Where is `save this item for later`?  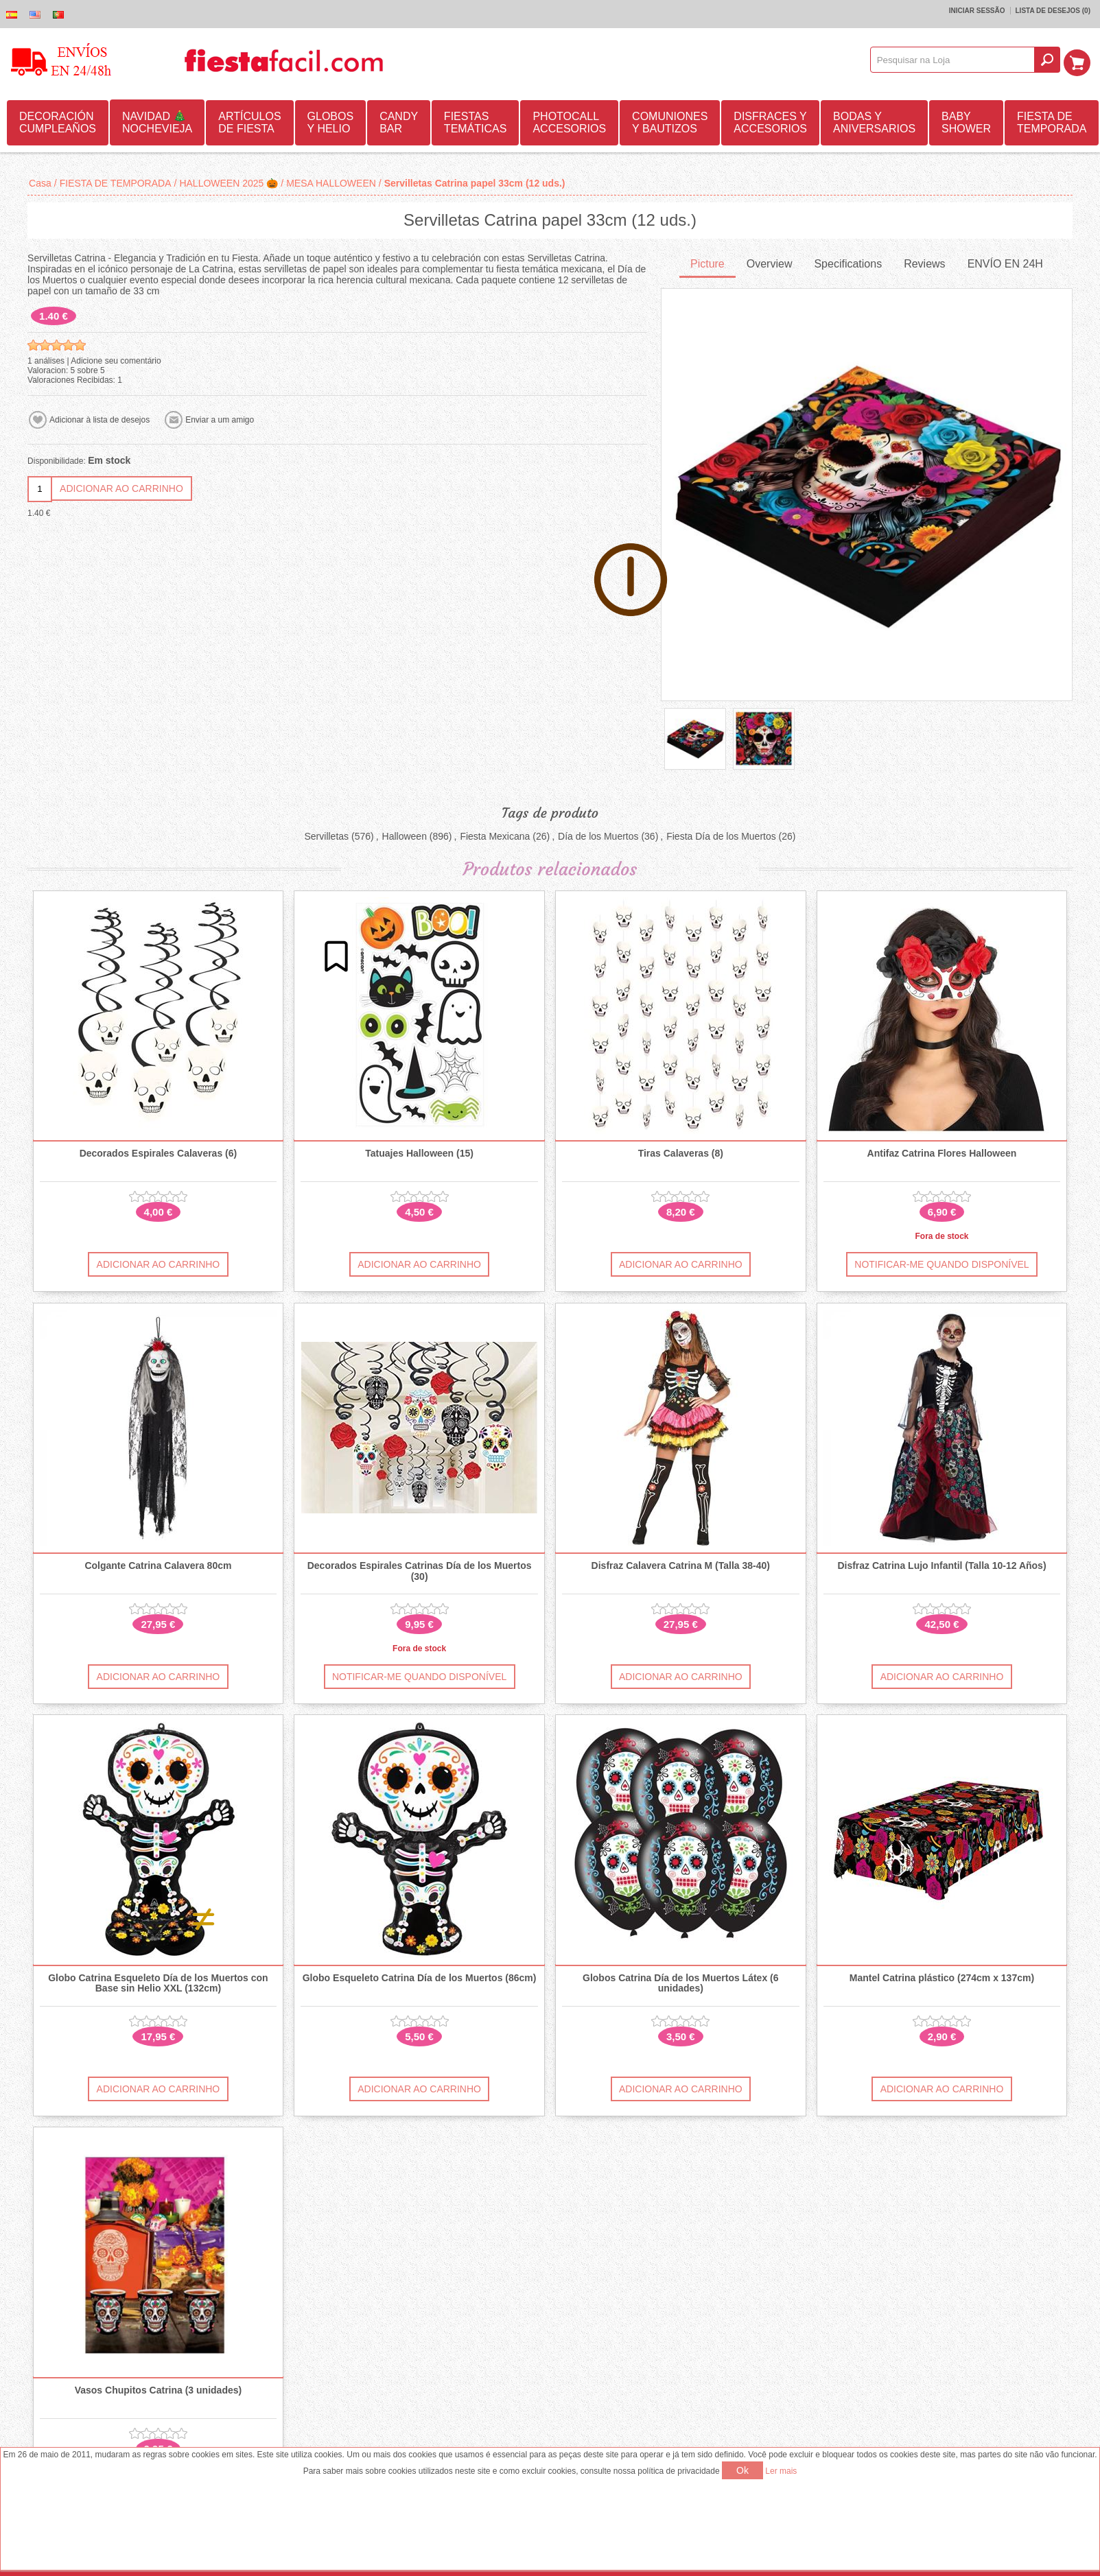
save this item for later is located at coordinates (336, 956).